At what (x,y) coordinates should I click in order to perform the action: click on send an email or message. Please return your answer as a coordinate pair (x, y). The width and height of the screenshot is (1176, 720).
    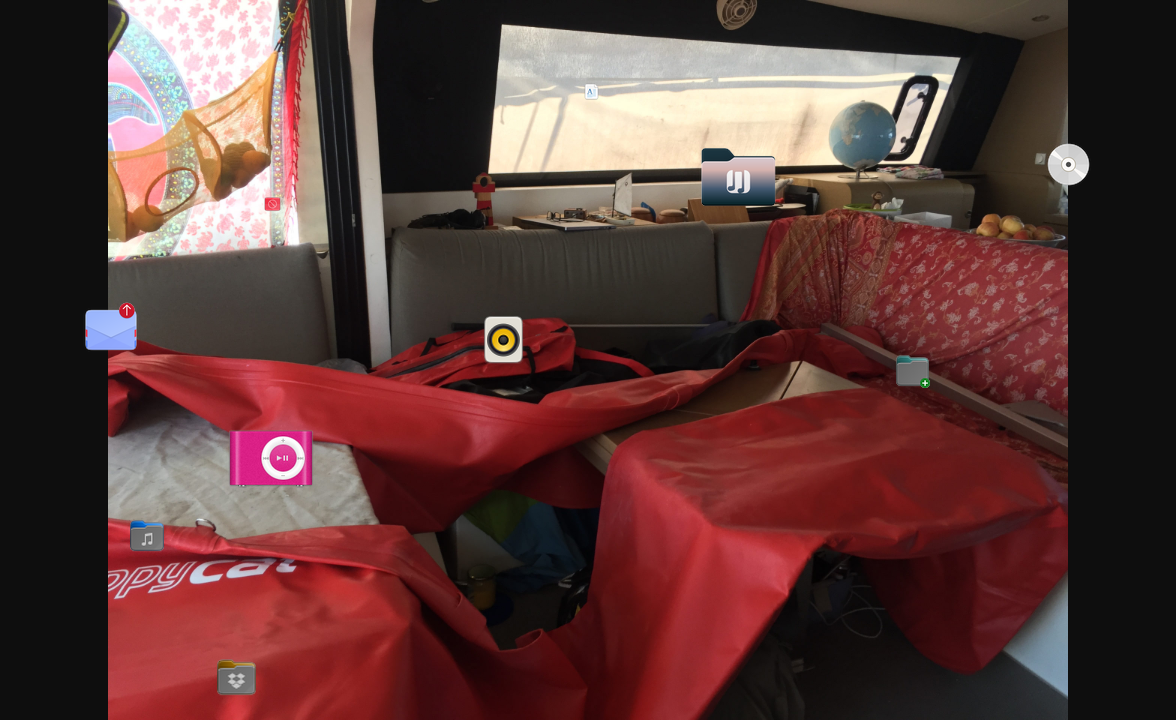
    Looking at the image, I should click on (111, 330).